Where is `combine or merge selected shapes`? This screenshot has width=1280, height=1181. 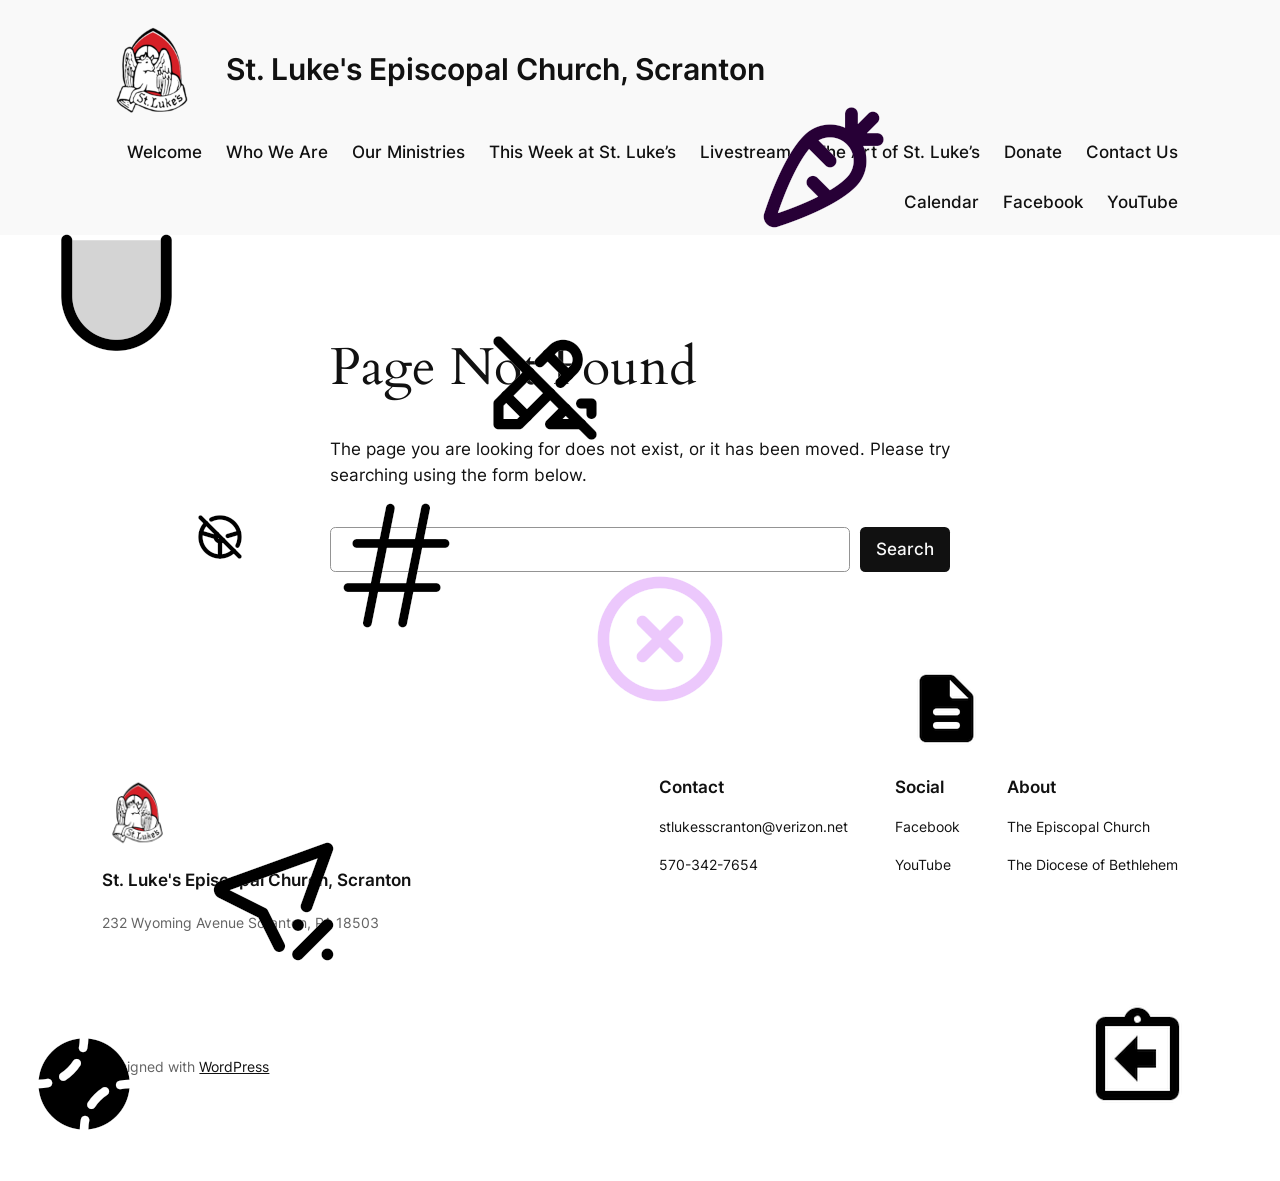
combine or merge selected shapes is located at coordinates (116, 284).